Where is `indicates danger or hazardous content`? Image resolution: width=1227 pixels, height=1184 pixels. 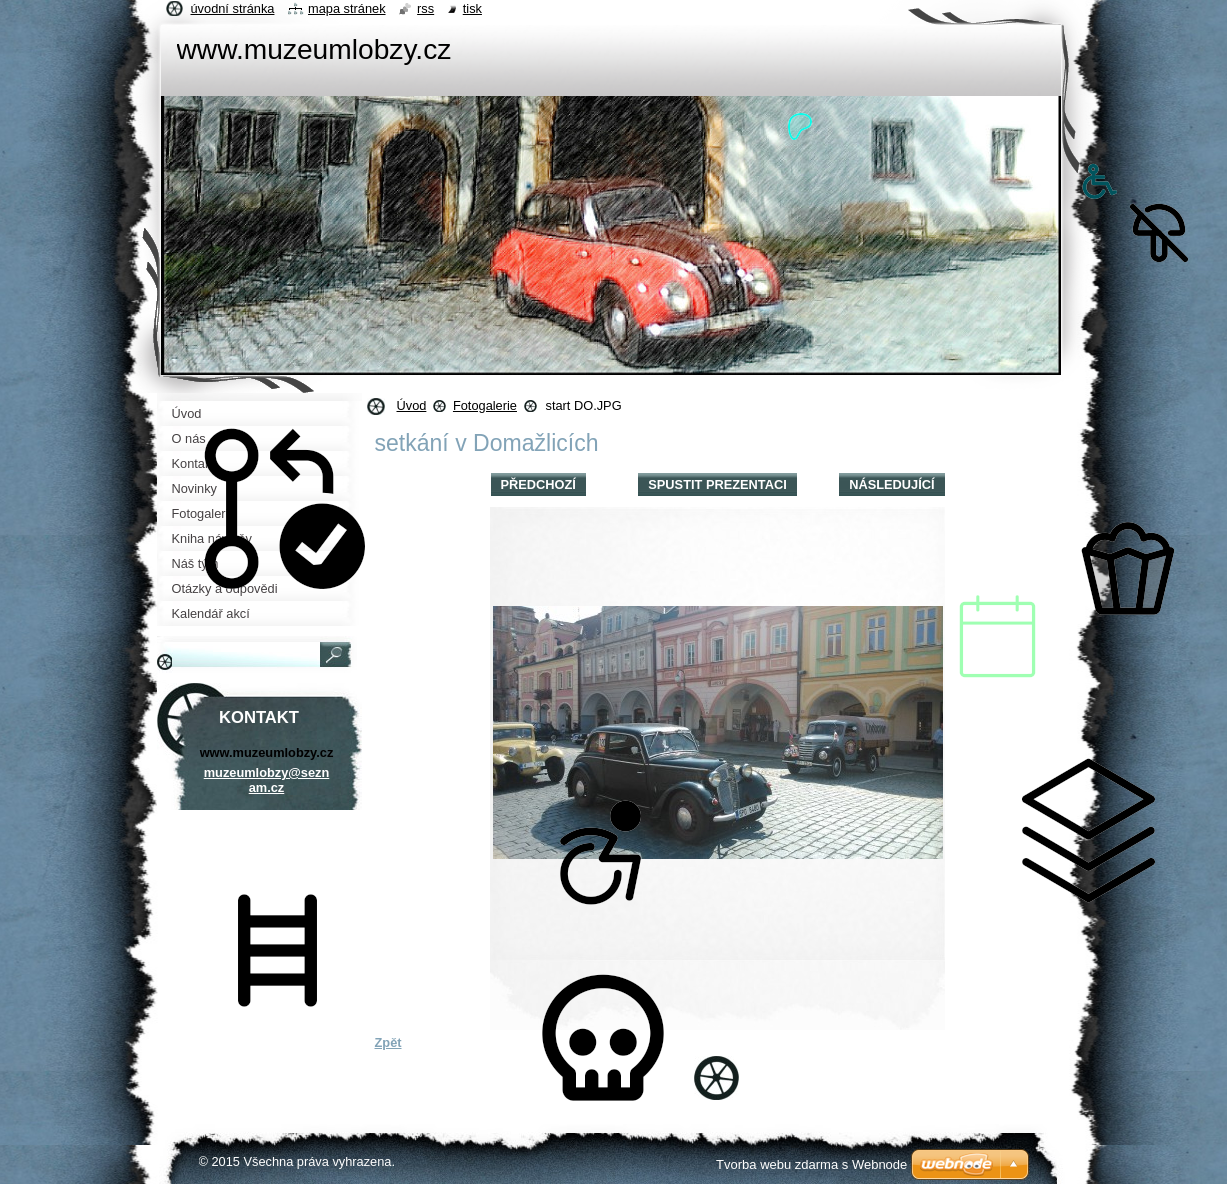 indicates danger or hazardous content is located at coordinates (603, 1040).